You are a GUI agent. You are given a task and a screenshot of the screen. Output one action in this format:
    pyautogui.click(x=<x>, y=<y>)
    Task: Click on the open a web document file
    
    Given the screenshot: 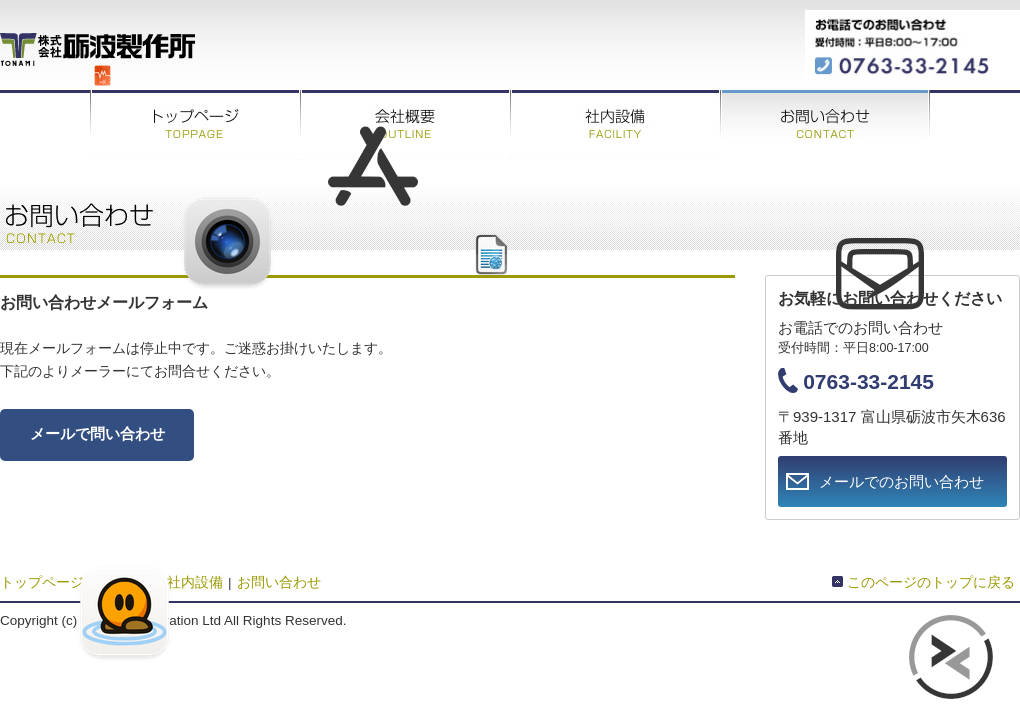 What is the action you would take?
    pyautogui.click(x=491, y=254)
    